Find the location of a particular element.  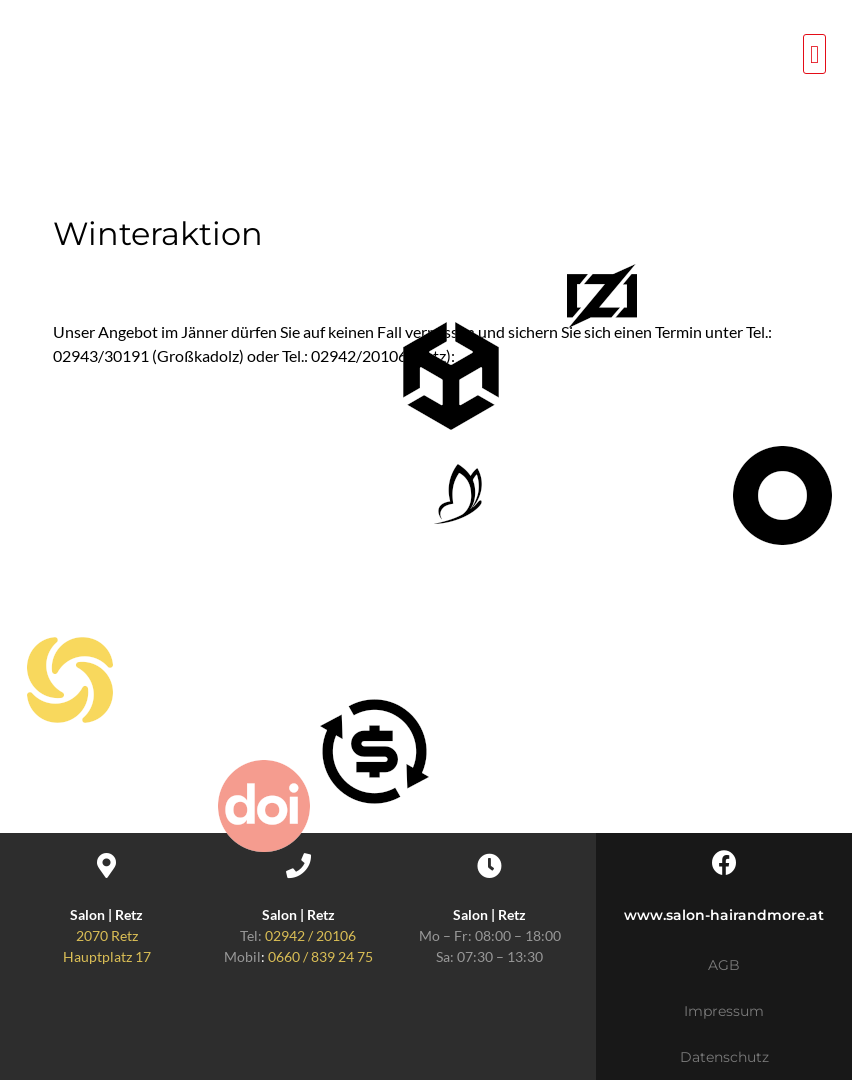

open the sololearn app is located at coordinates (70, 680).